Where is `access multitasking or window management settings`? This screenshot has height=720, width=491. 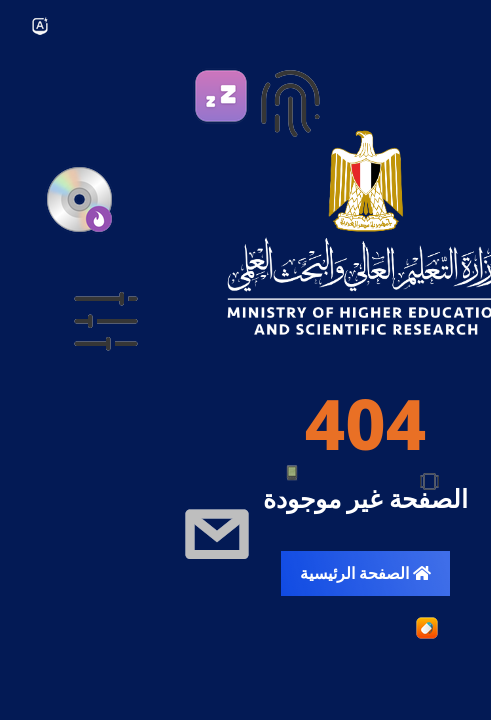
access multitasking or window management settings is located at coordinates (429, 481).